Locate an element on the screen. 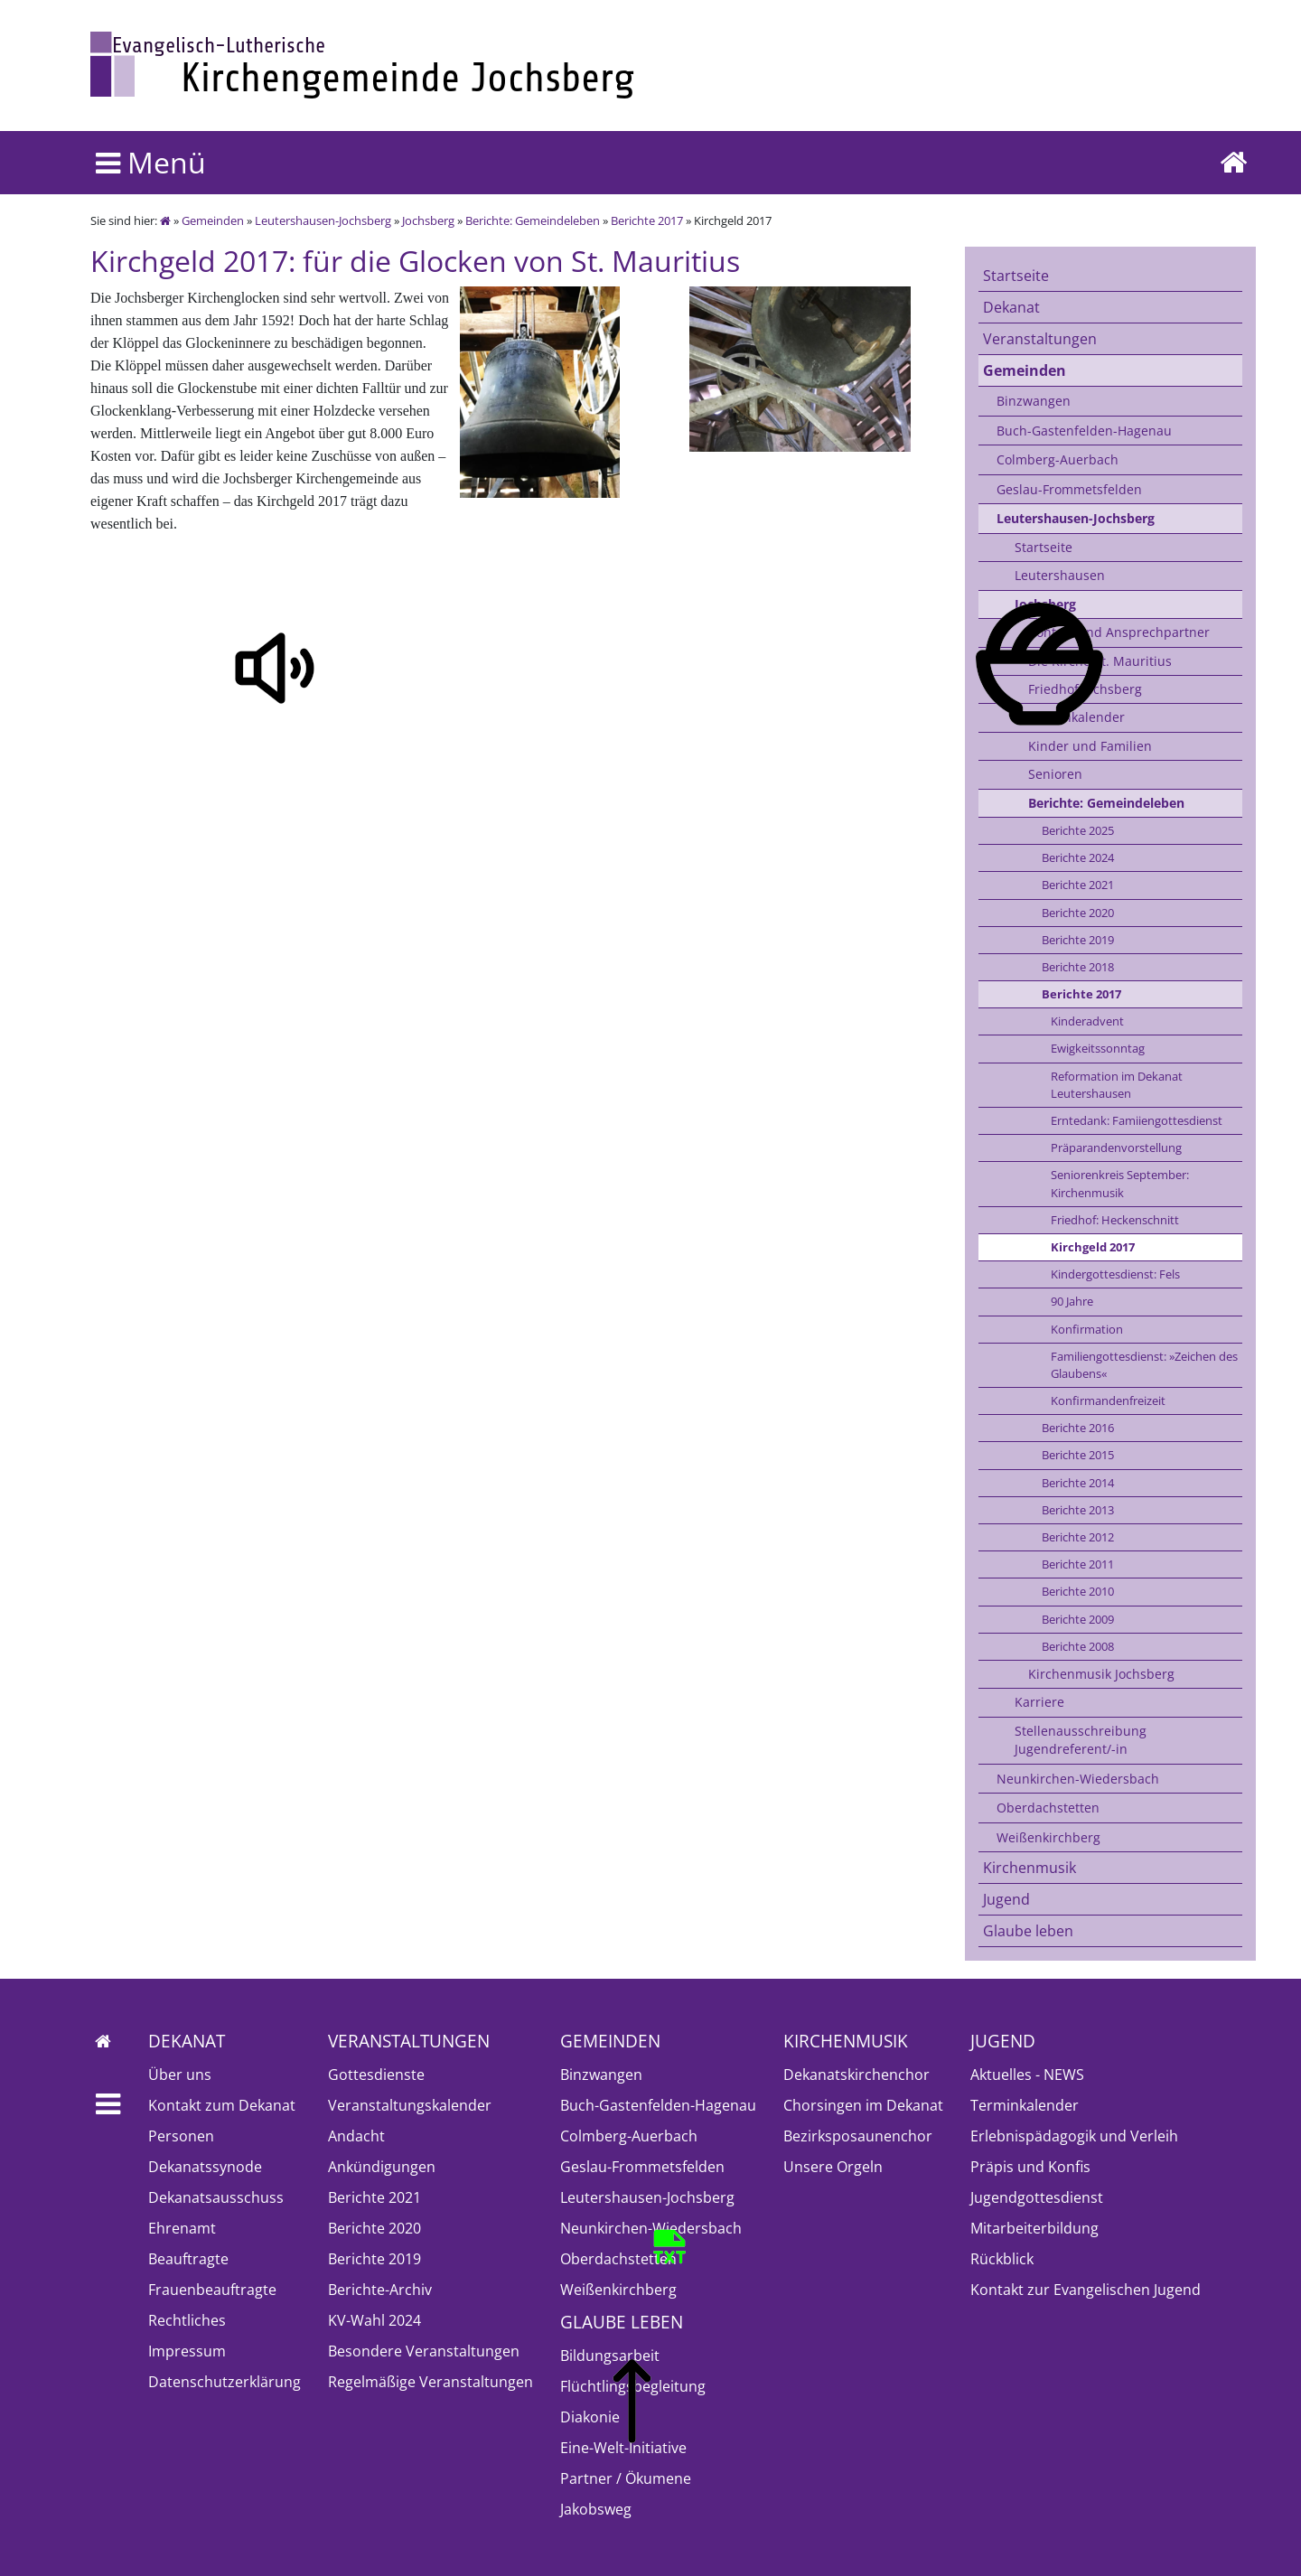 The height and width of the screenshot is (2576, 1301). view food or meal options is located at coordinates (1039, 666).